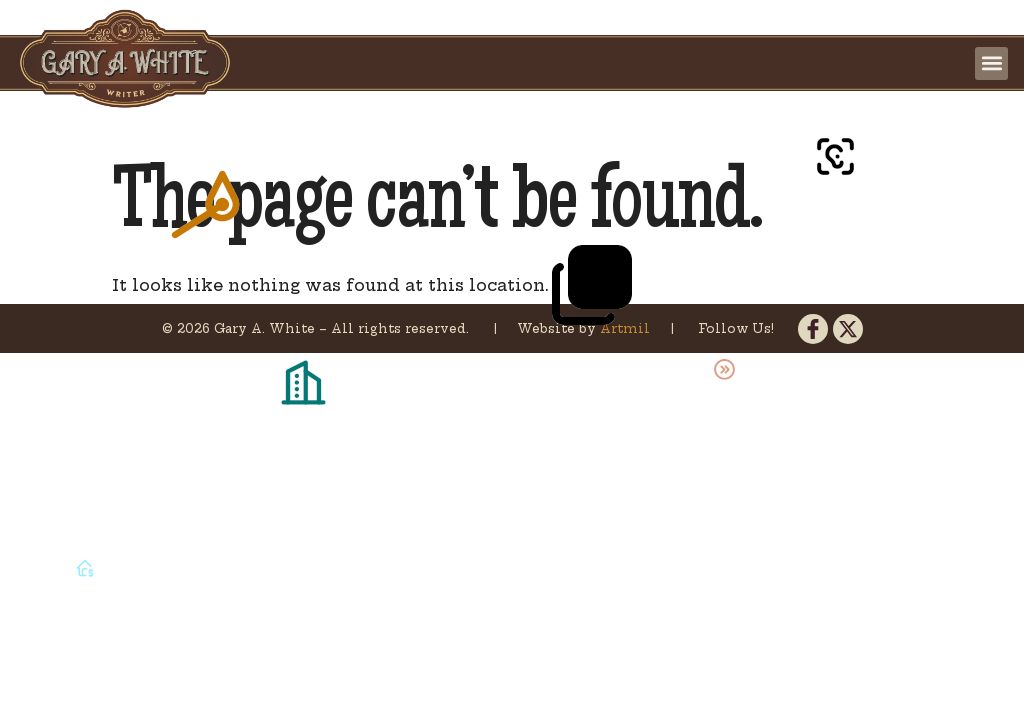 The width and height of the screenshot is (1024, 720). What do you see at coordinates (205, 204) in the screenshot?
I see `ignite or start a fire feature` at bounding box center [205, 204].